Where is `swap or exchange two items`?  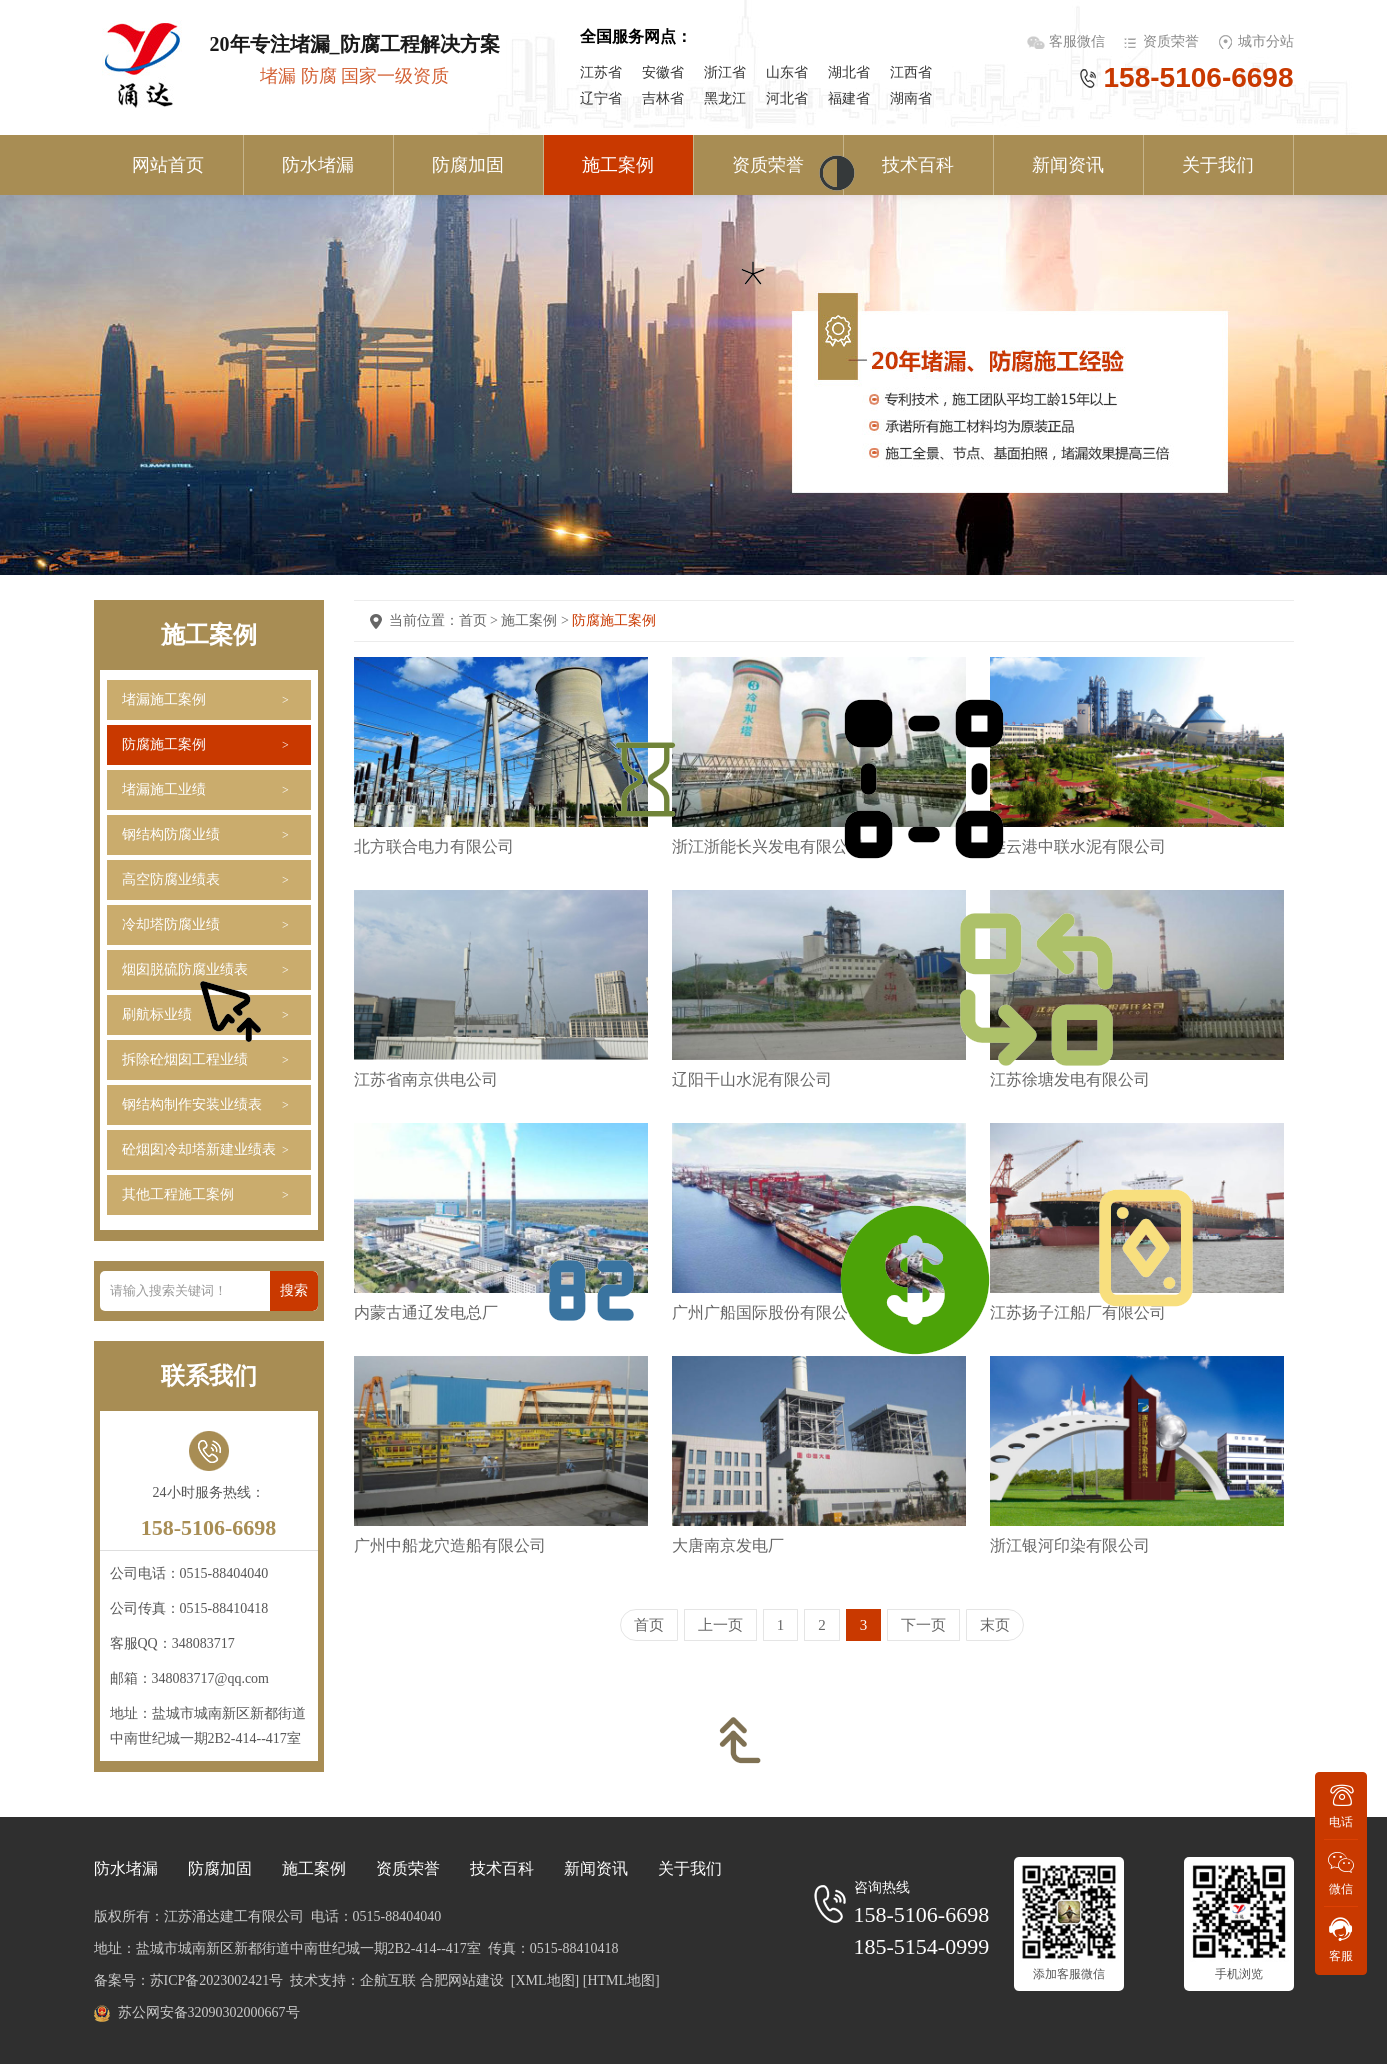 swap or exchange two items is located at coordinates (1036, 989).